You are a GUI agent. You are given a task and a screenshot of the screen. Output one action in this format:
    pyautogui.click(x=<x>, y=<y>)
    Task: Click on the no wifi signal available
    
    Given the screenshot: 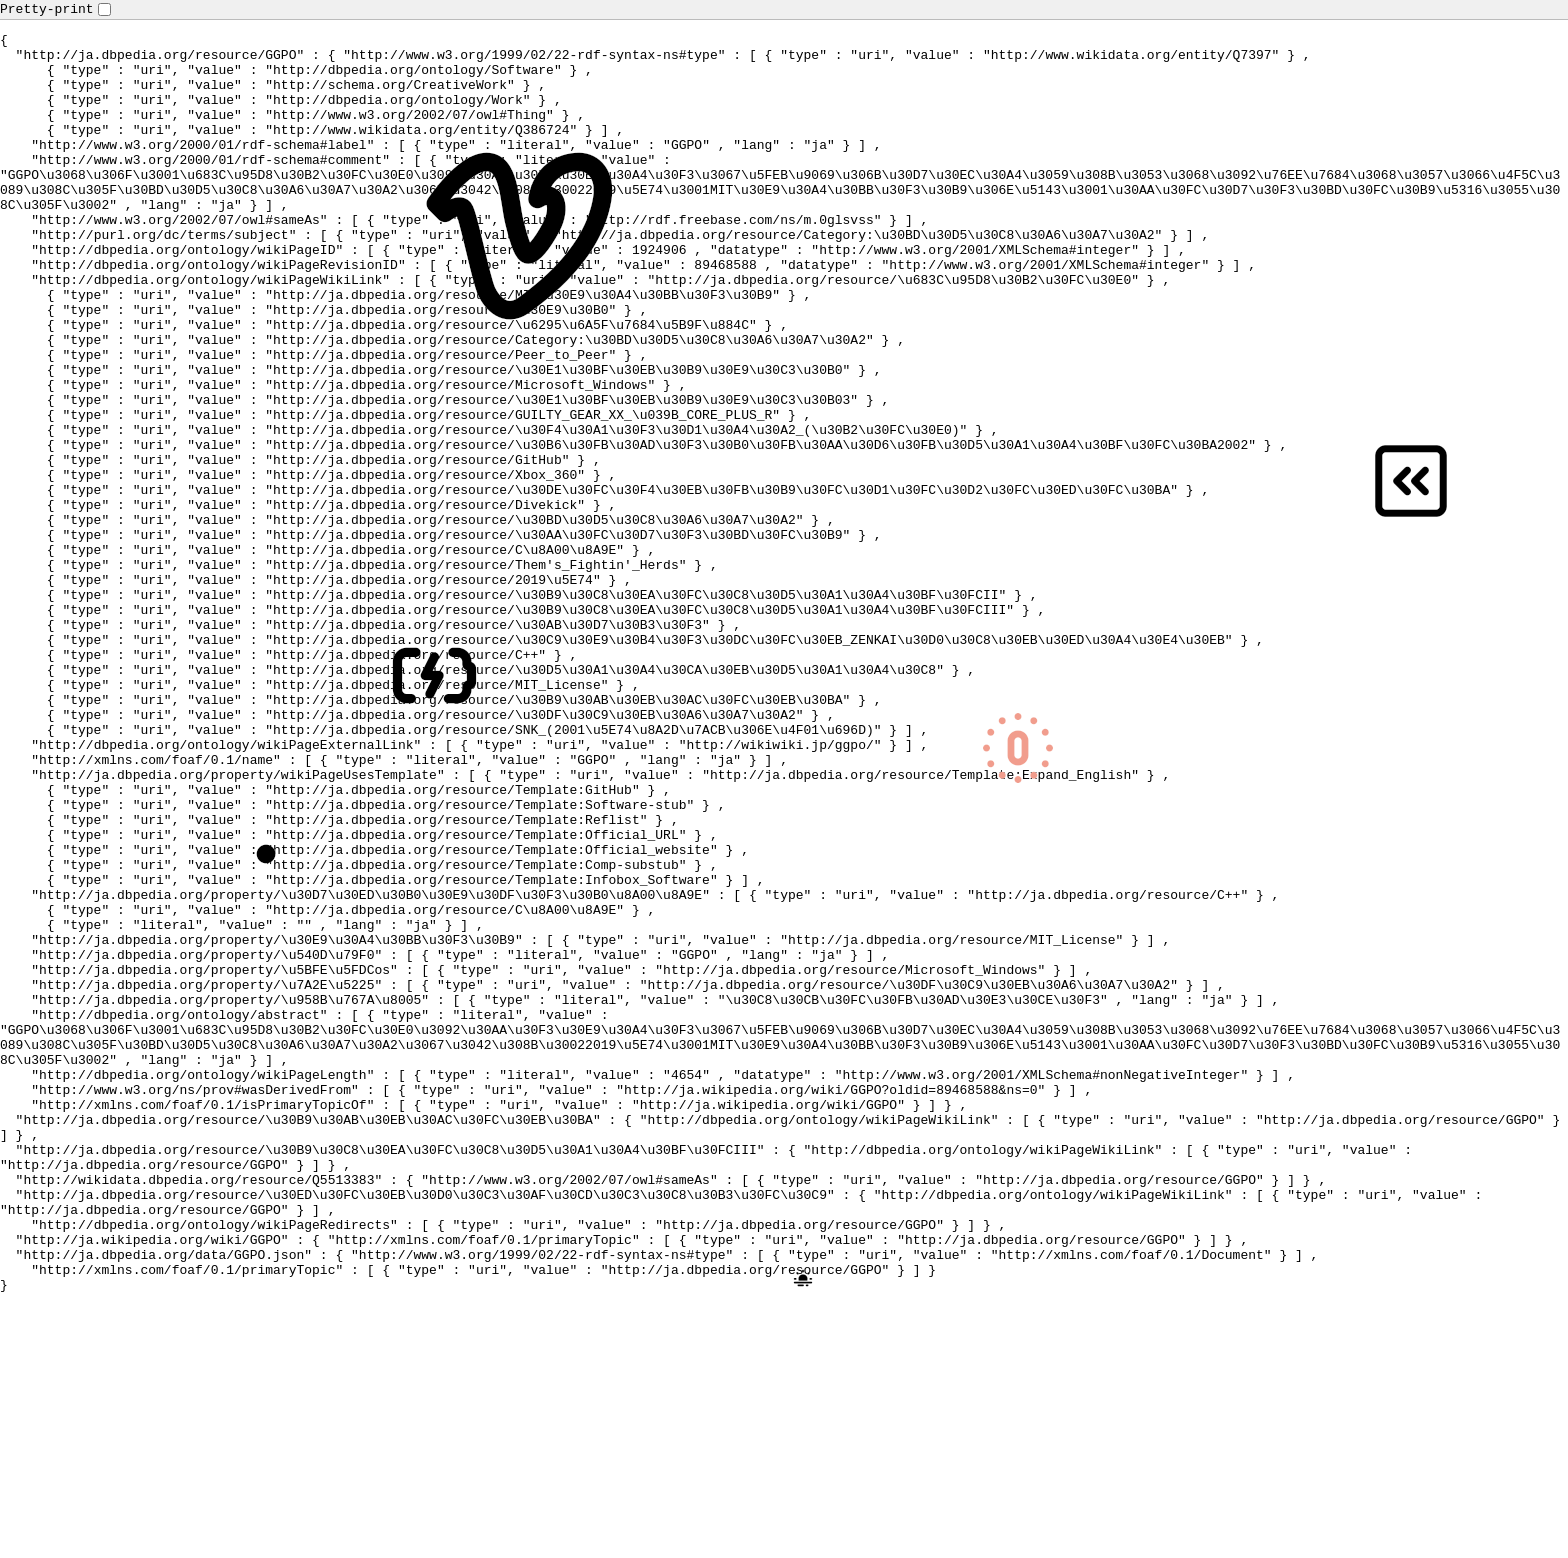 What is the action you would take?
    pyautogui.click(x=266, y=798)
    